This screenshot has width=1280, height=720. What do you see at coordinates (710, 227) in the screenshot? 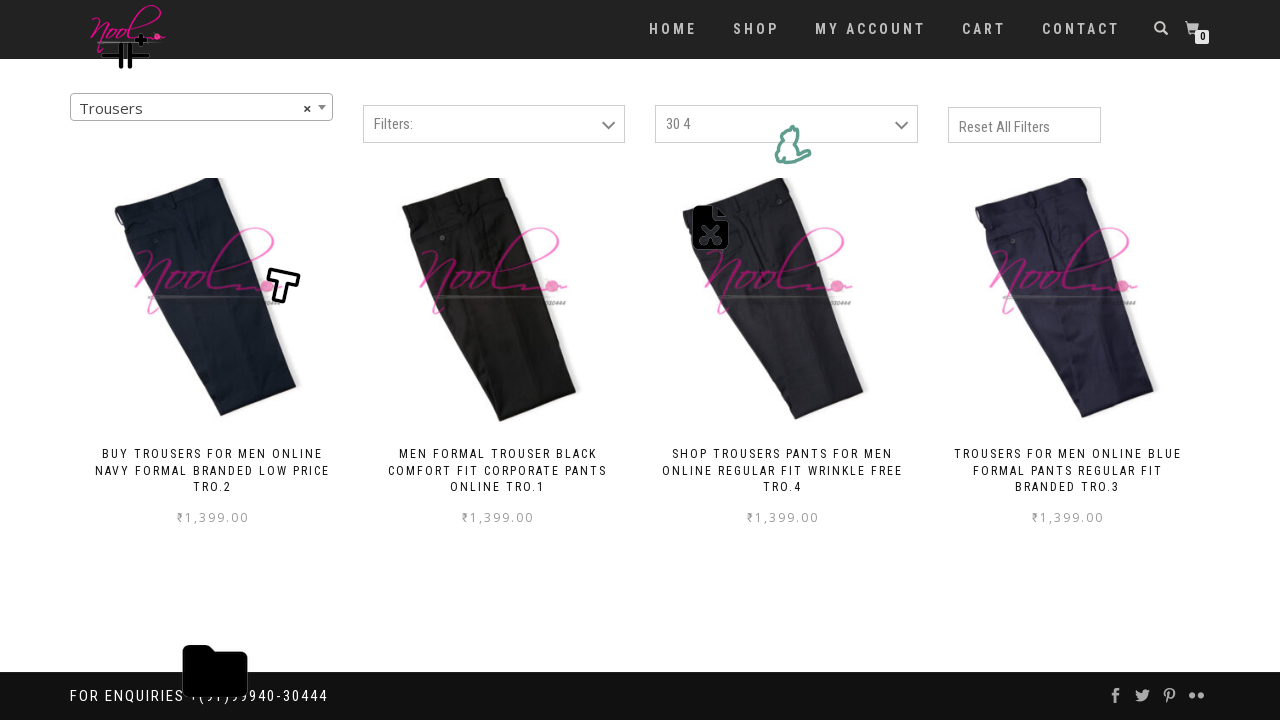
I see `cut or trim a document` at bounding box center [710, 227].